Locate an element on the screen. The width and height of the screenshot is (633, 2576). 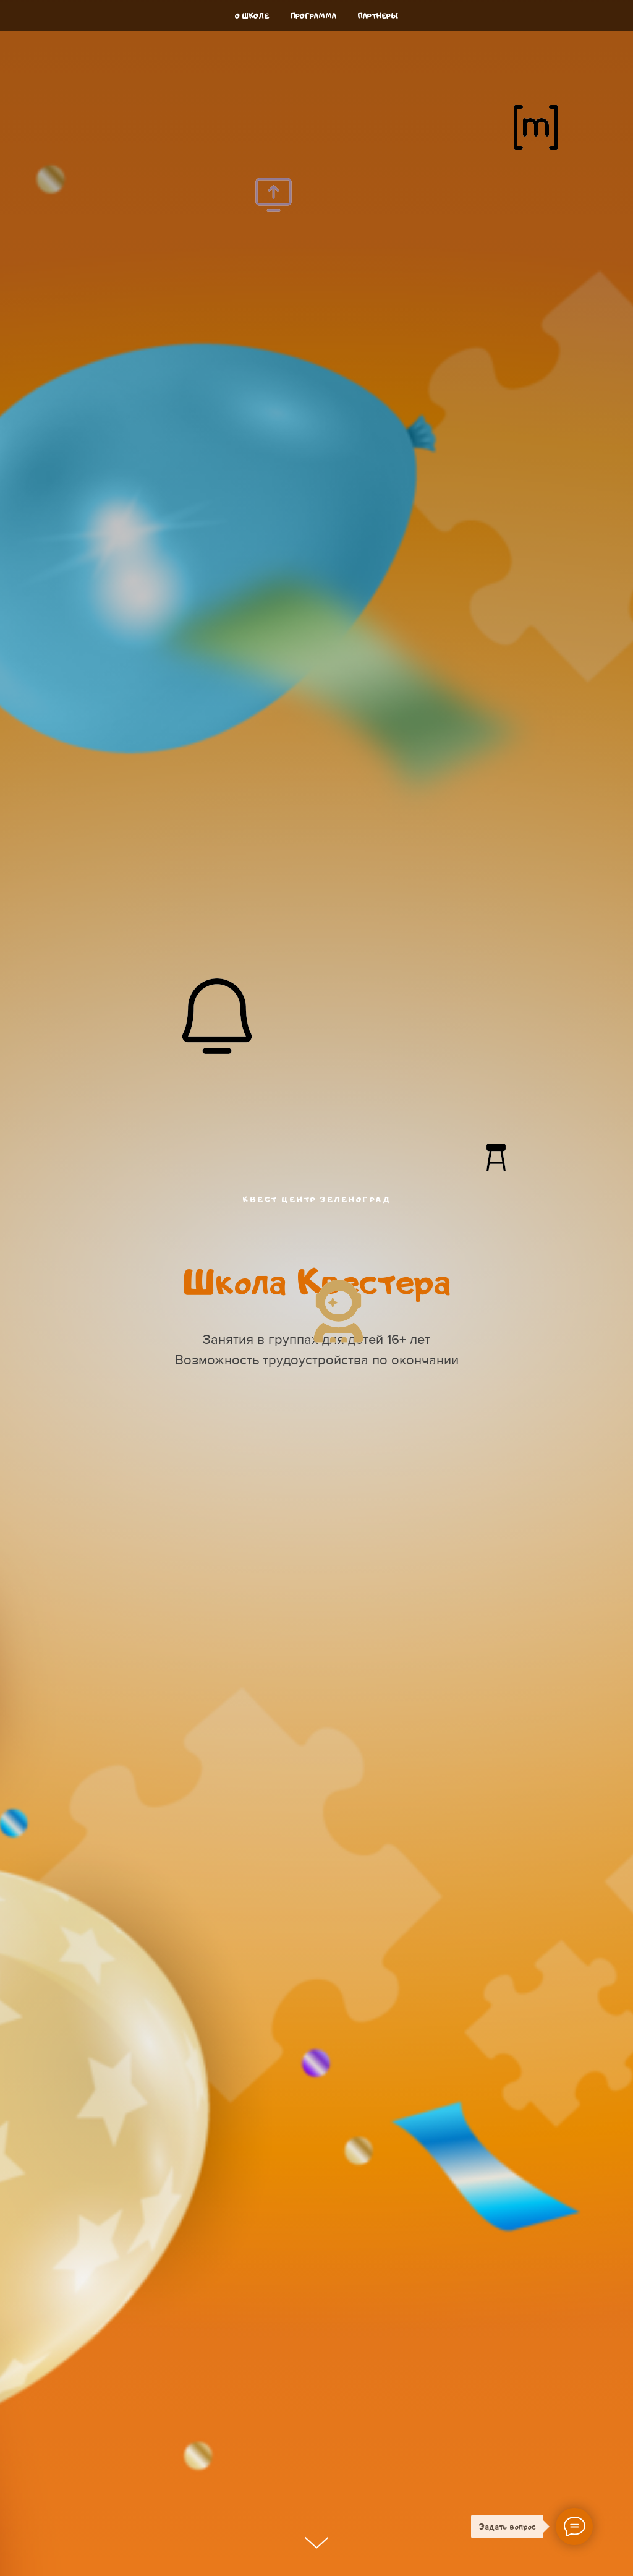
view astronaut or space-themed user profile is located at coordinates (338, 1312).